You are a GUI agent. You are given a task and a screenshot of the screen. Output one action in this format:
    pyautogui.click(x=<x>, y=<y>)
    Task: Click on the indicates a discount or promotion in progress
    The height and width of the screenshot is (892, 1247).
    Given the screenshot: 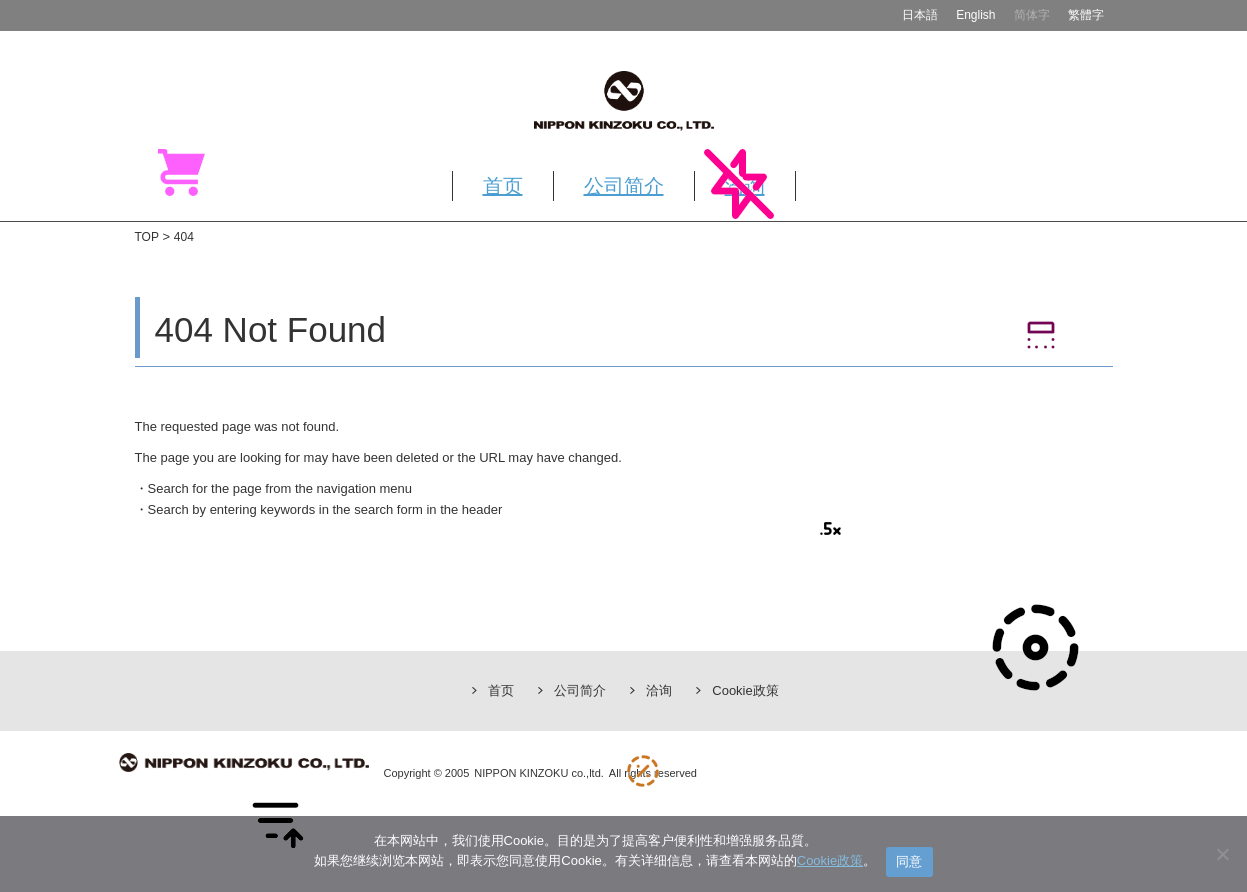 What is the action you would take?
    pyautogui.click(x=643, y=771)
    